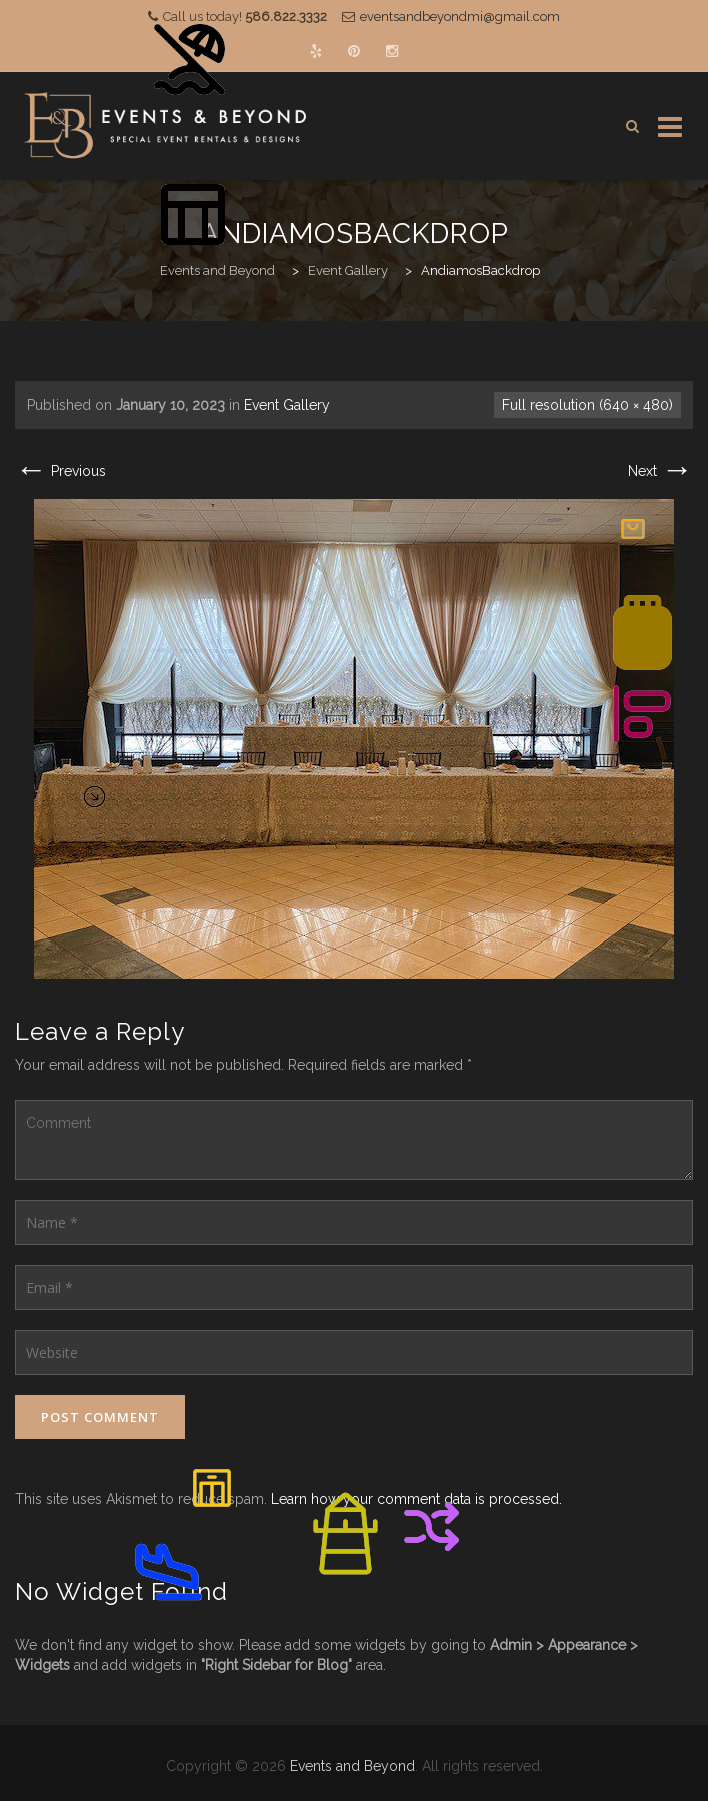  I want to click on align items to the start vertically, so click(642, 714).